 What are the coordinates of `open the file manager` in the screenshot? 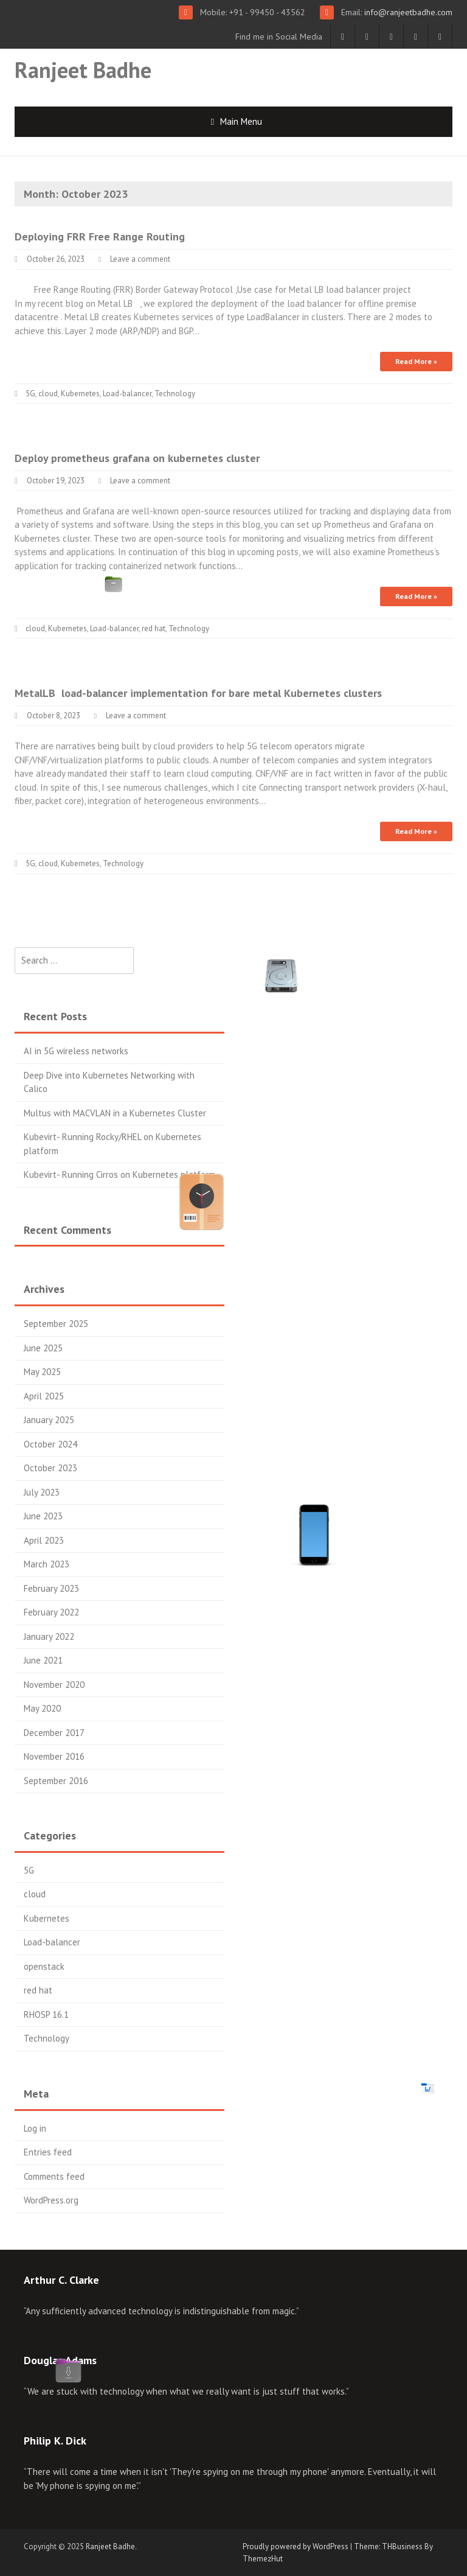 It's located at (113, 584).